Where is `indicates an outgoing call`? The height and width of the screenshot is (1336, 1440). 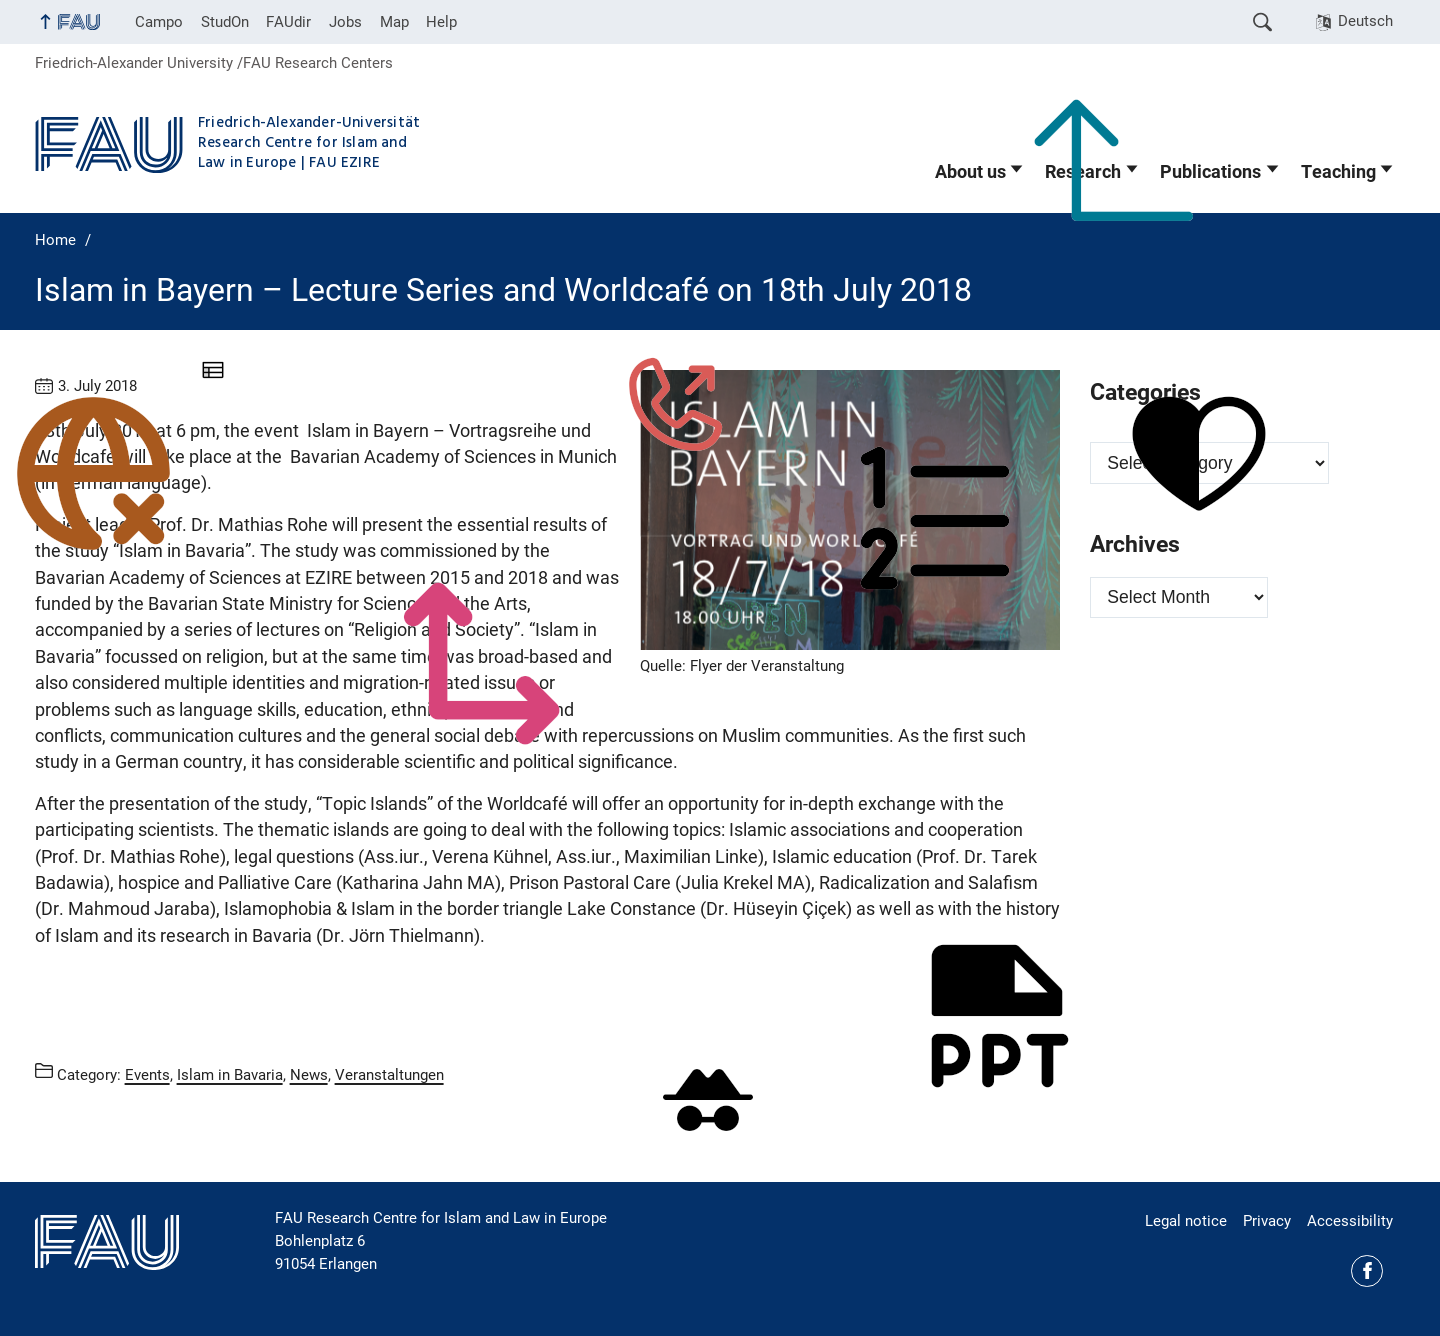
indicates an outgoing call is located at coordinates (677, 402).